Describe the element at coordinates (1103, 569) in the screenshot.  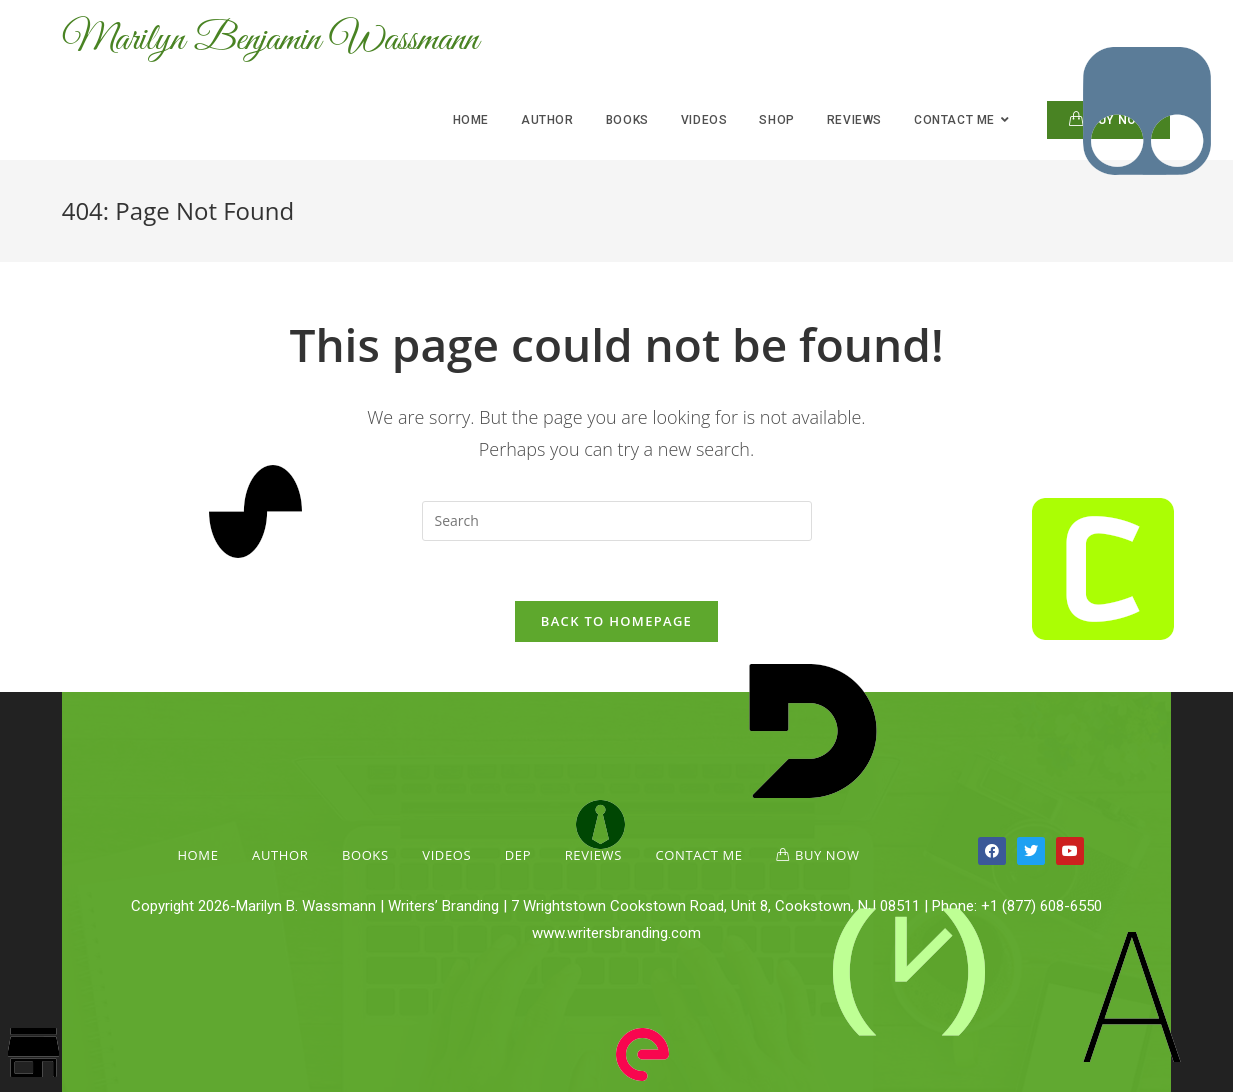
I see `celery task queue library logo` at that location.